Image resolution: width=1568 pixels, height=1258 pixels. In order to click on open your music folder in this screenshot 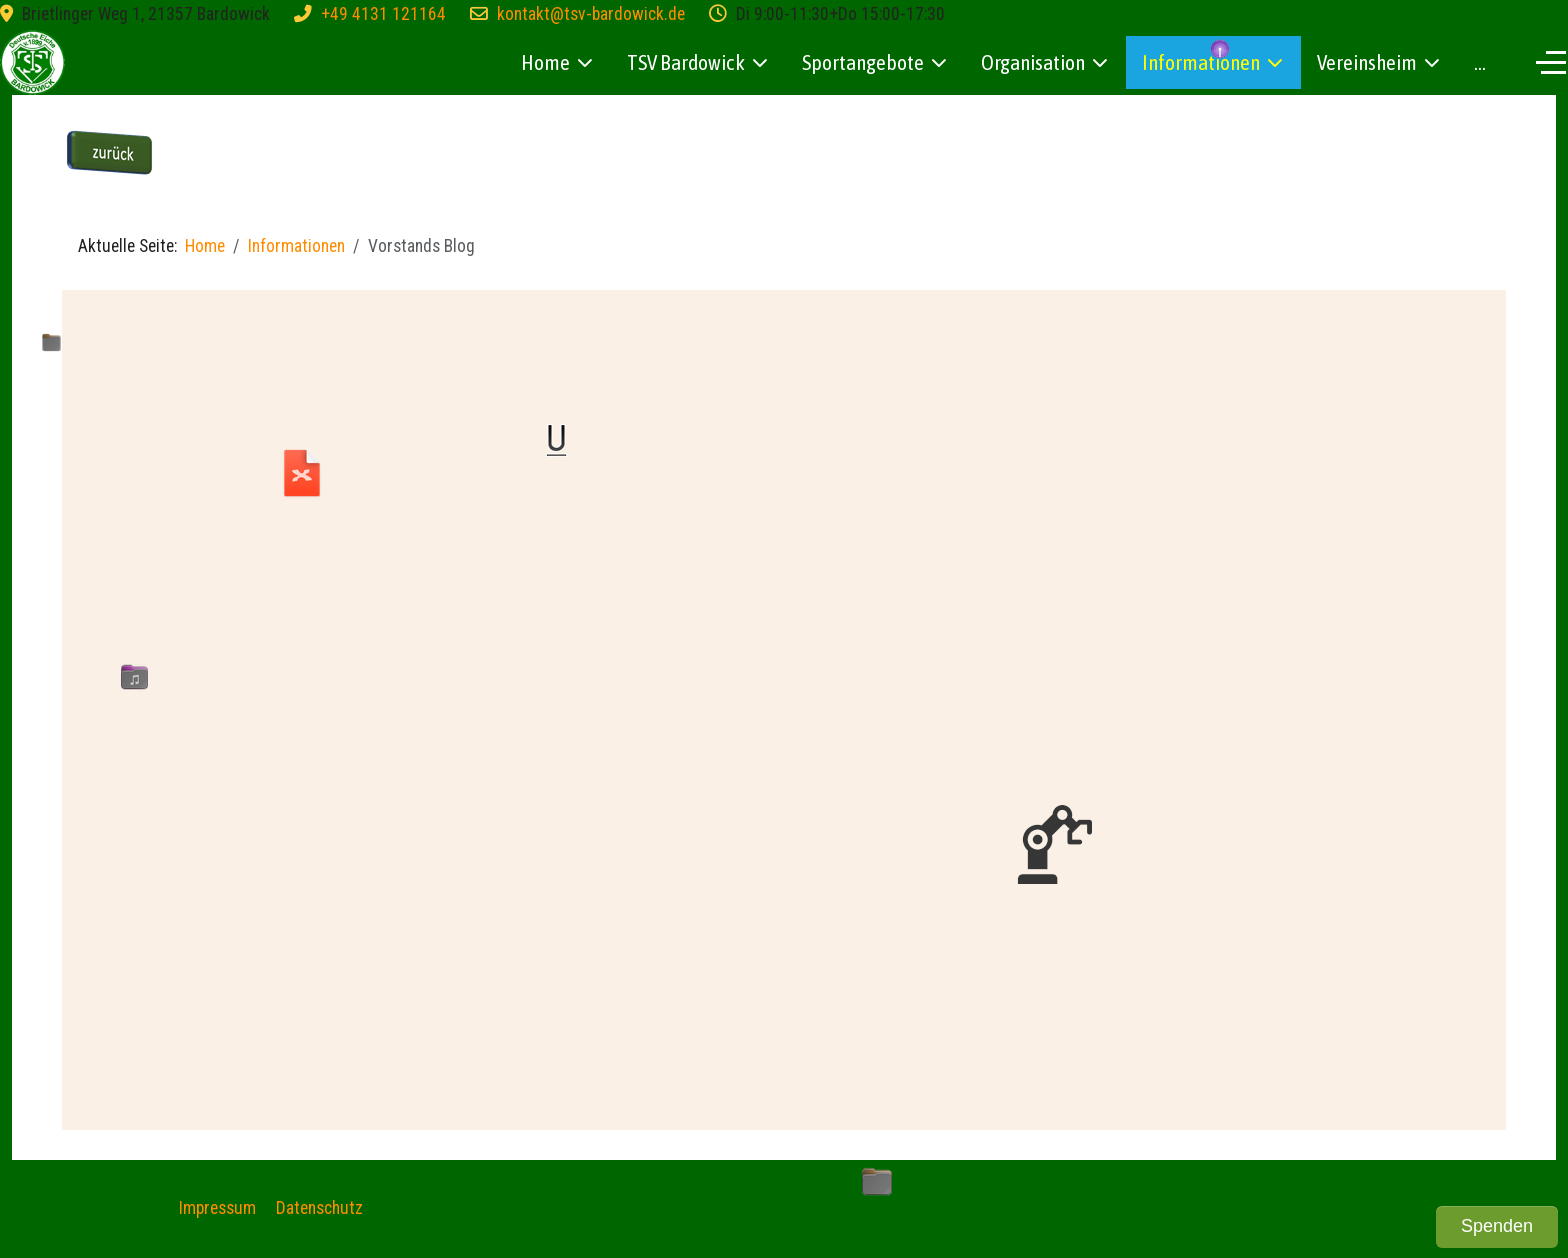, I will do `click(134, 676)`.